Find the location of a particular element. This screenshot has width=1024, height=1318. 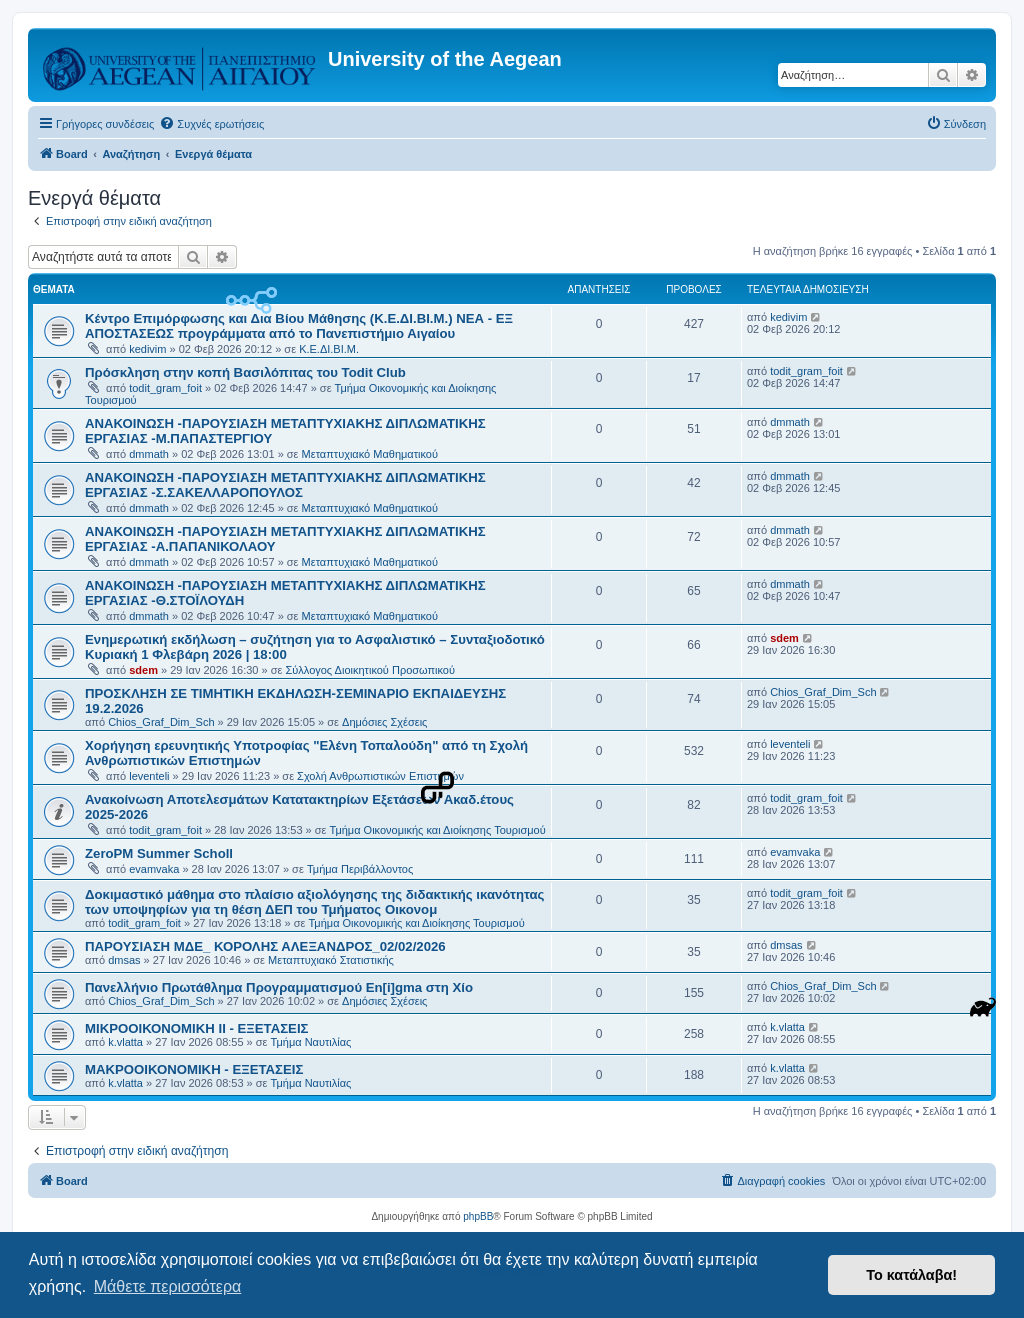

Gradle build automation tool logo is located at coordinates (983, 1007).